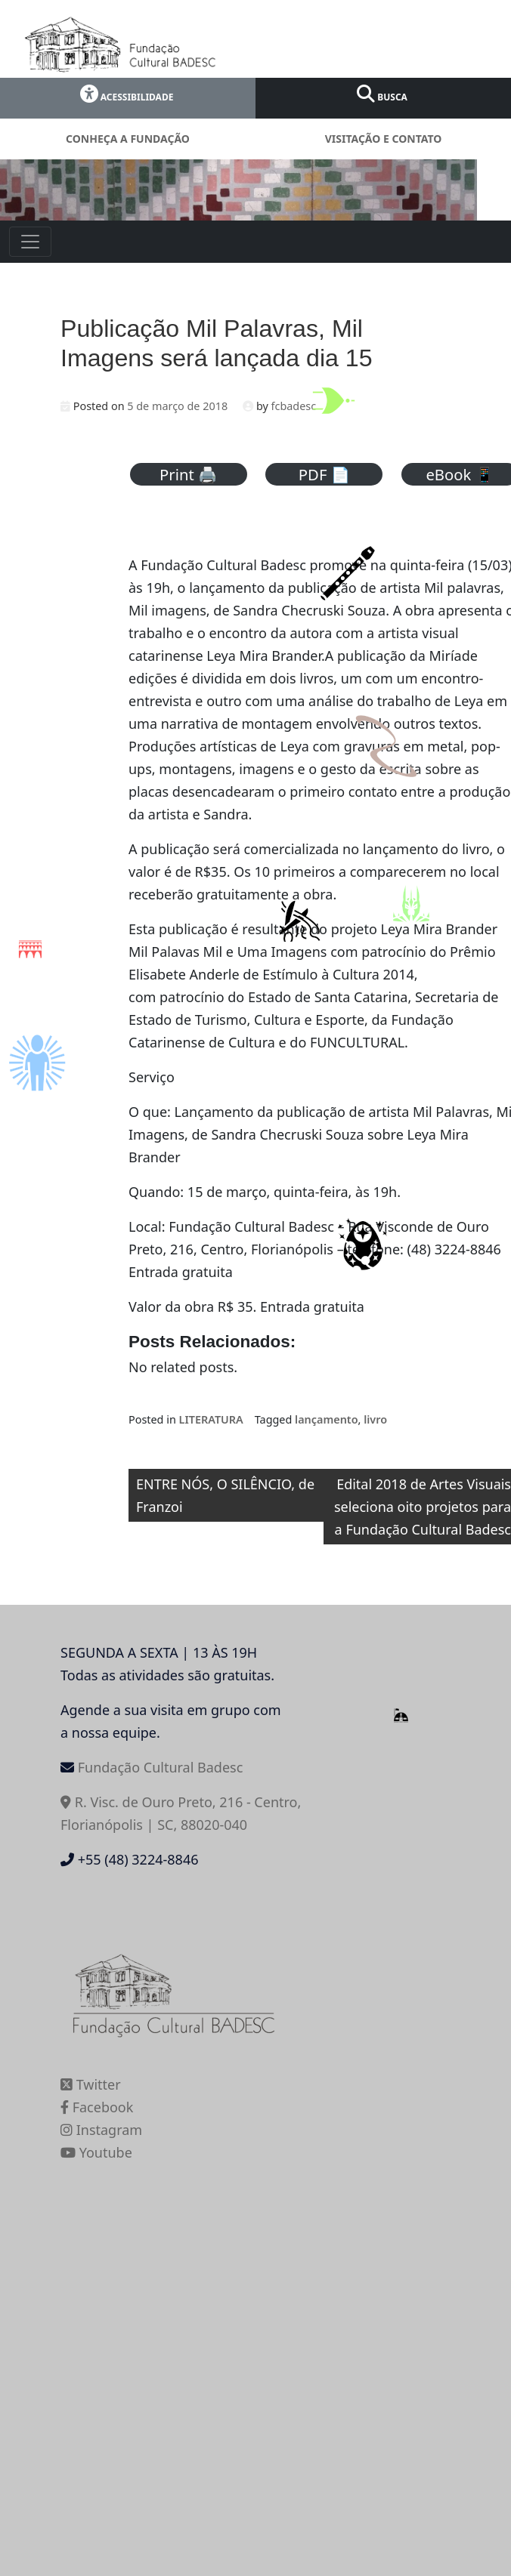 The height and width of the screenshot is (2576, 511). What do you see at coordinates (333, 400) in the screenshot?
I see `represents a NOR logic gate in circuit design` at bounding box center [333, 400].